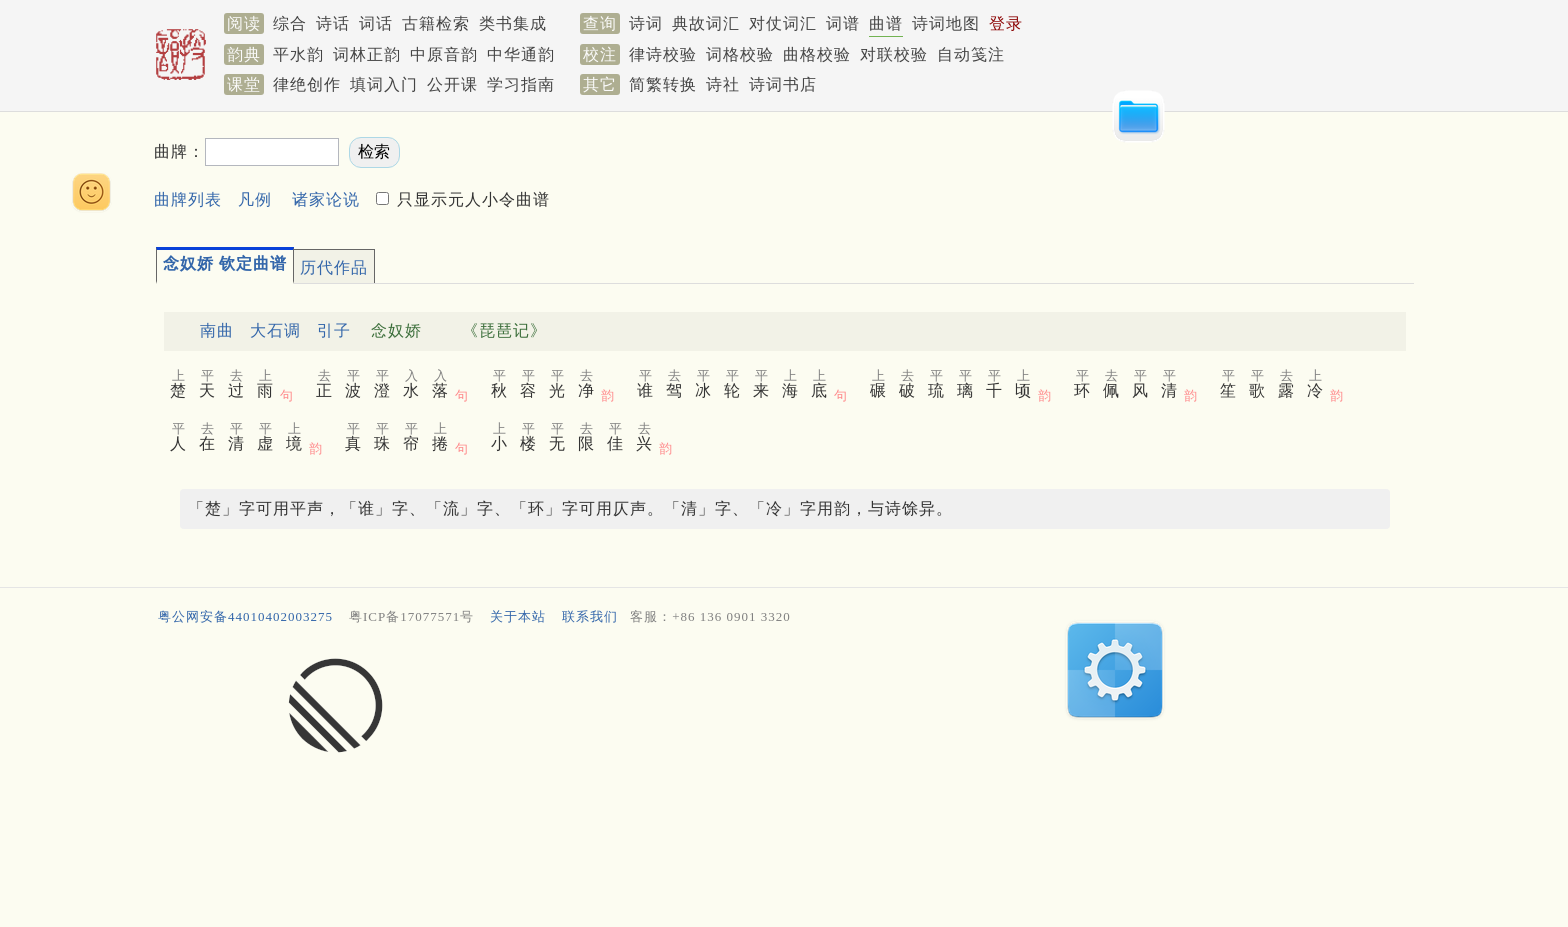 Image resolution: width=1568 pixels, height=927 pixels. I want to click on open the files app, so click(1138, 116).